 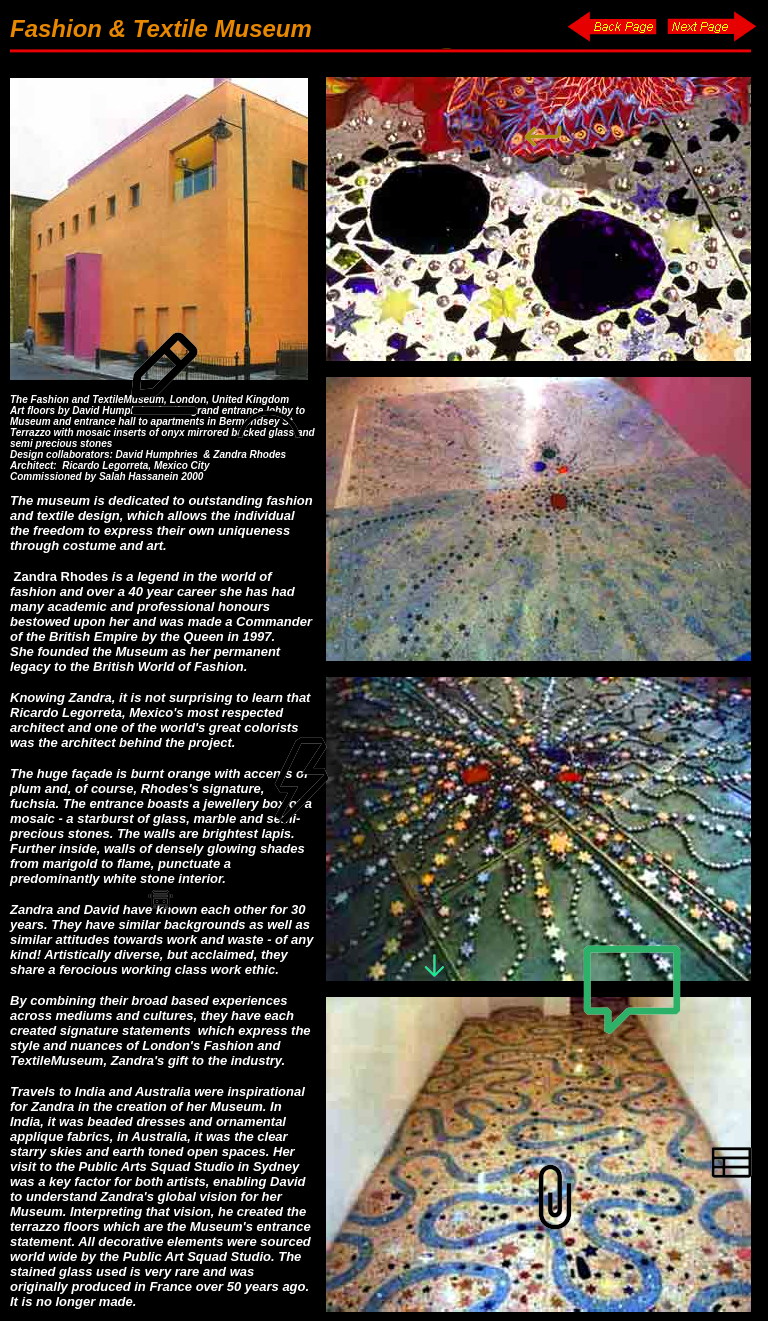 I want to click on scroll down or view more content below, so click(x=433, y=965).